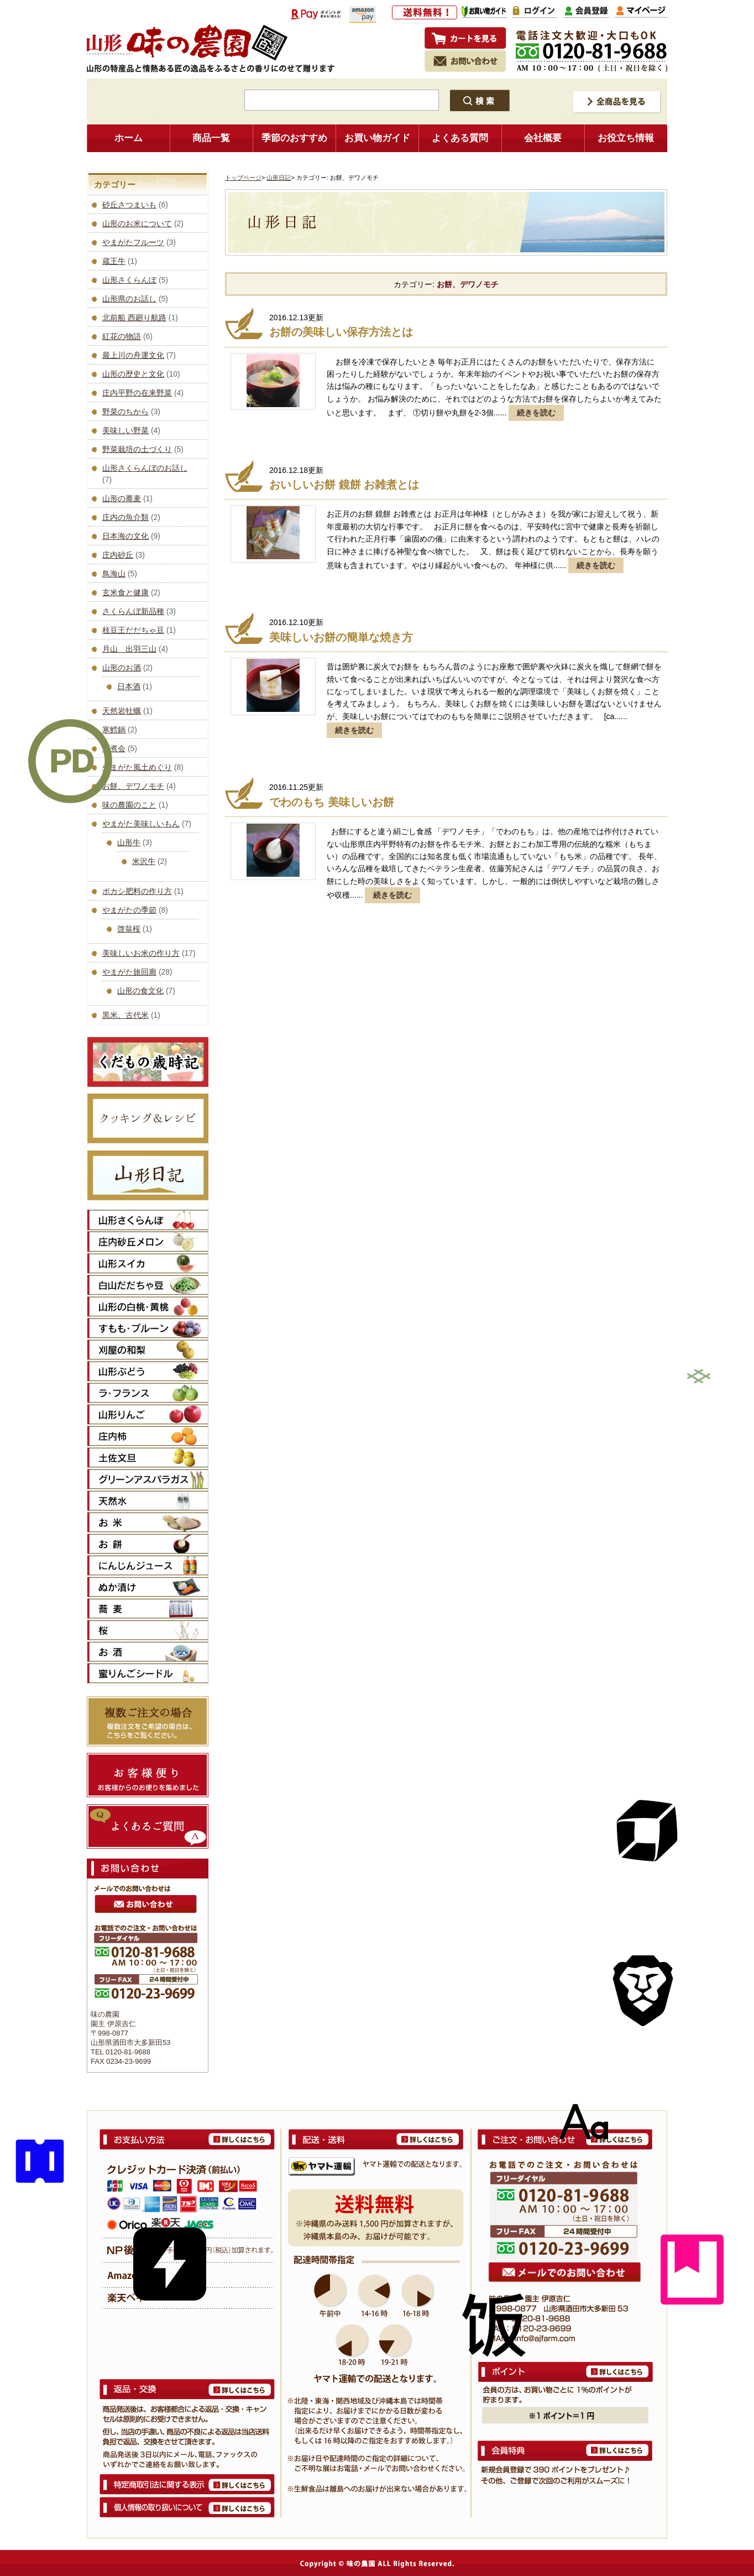  Describe the element at coordinates (170, 2264) in the screenshot. I see `access AED or defibrillator location information` at that location.